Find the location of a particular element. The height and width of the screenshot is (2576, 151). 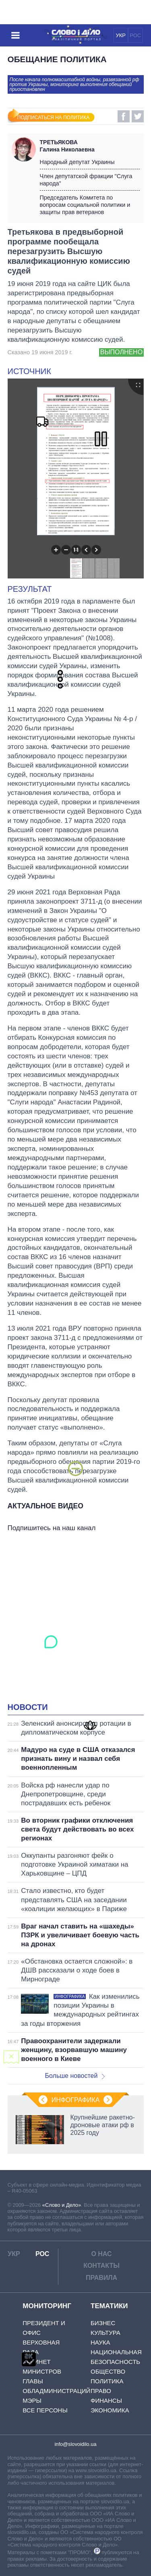

open more options menu is located at coordinates (60, 679).